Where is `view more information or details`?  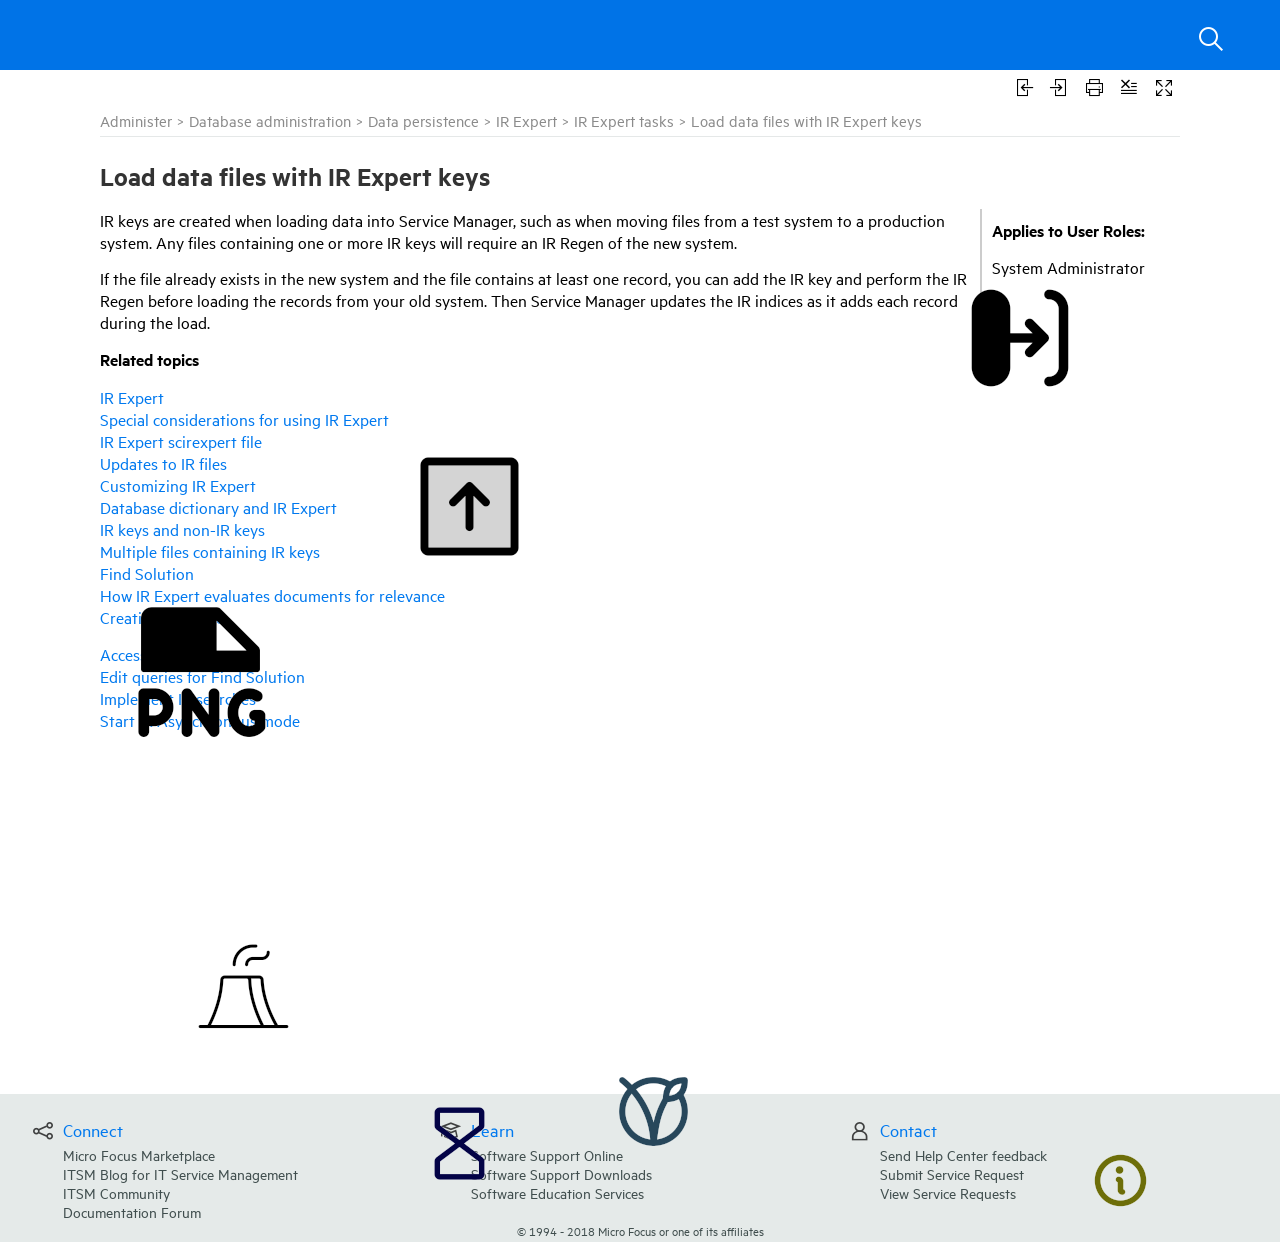
view more information or details is located at coordinates (1120, 1180).